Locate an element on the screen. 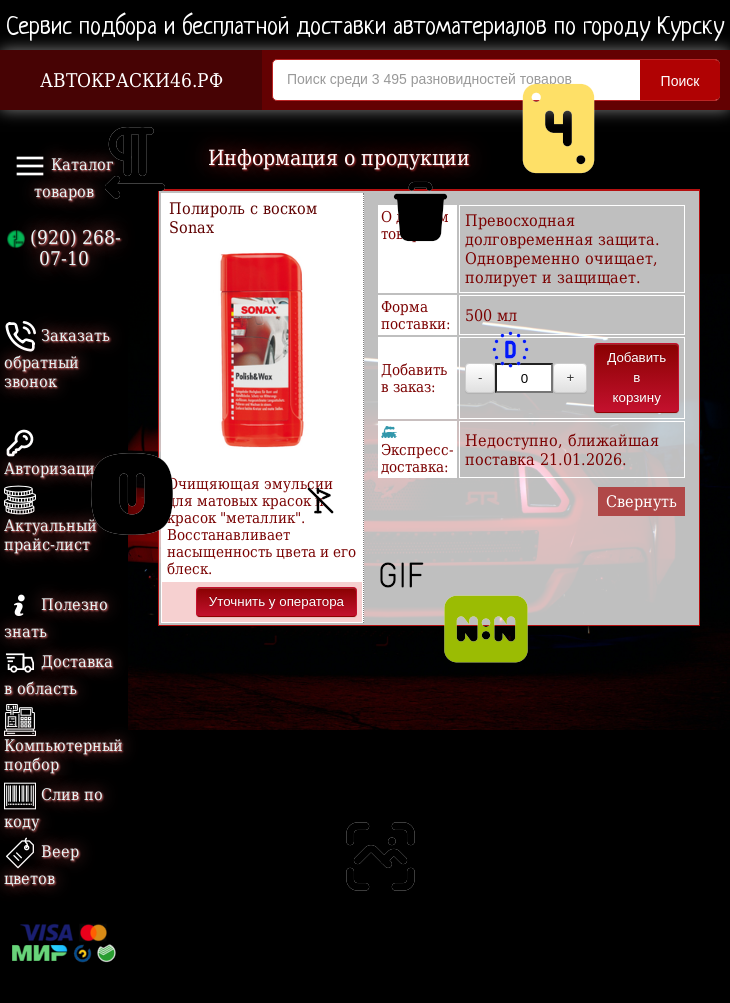 This screenshot has height=1003, width=730. a four of clubs playing card is located at coordinates (558, 128).